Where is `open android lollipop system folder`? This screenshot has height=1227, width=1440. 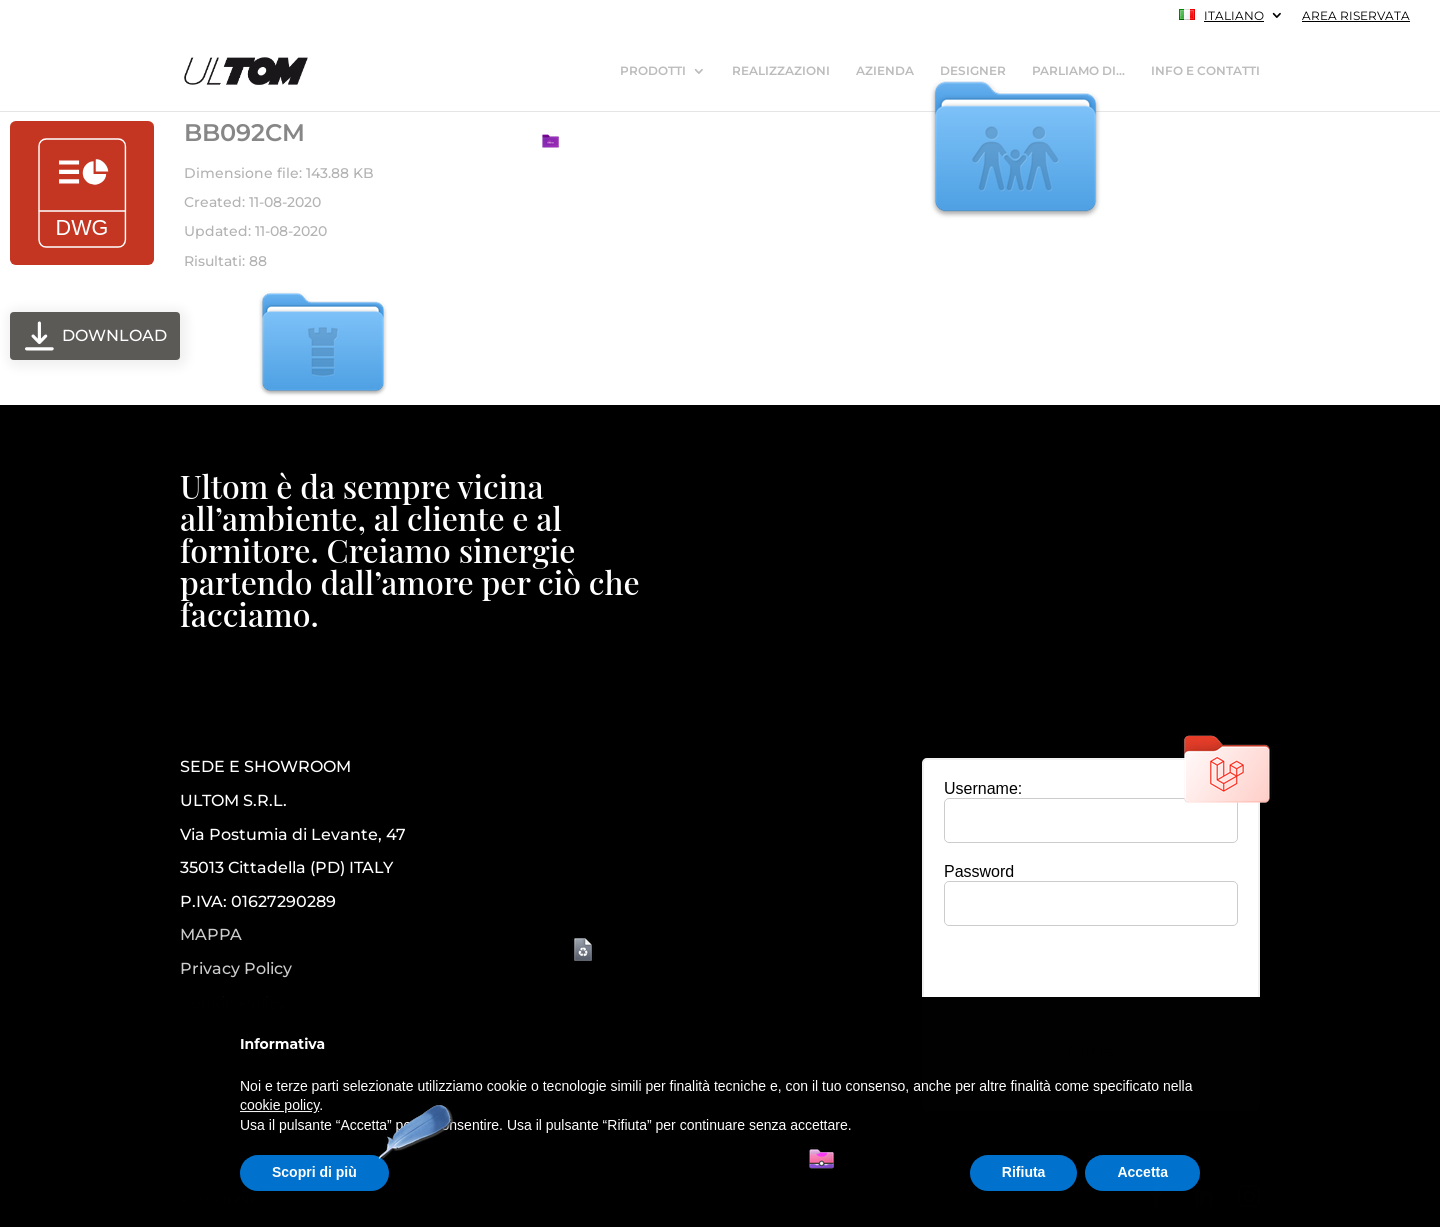
open android lollipop system folder is located at coordinates (550, 141).